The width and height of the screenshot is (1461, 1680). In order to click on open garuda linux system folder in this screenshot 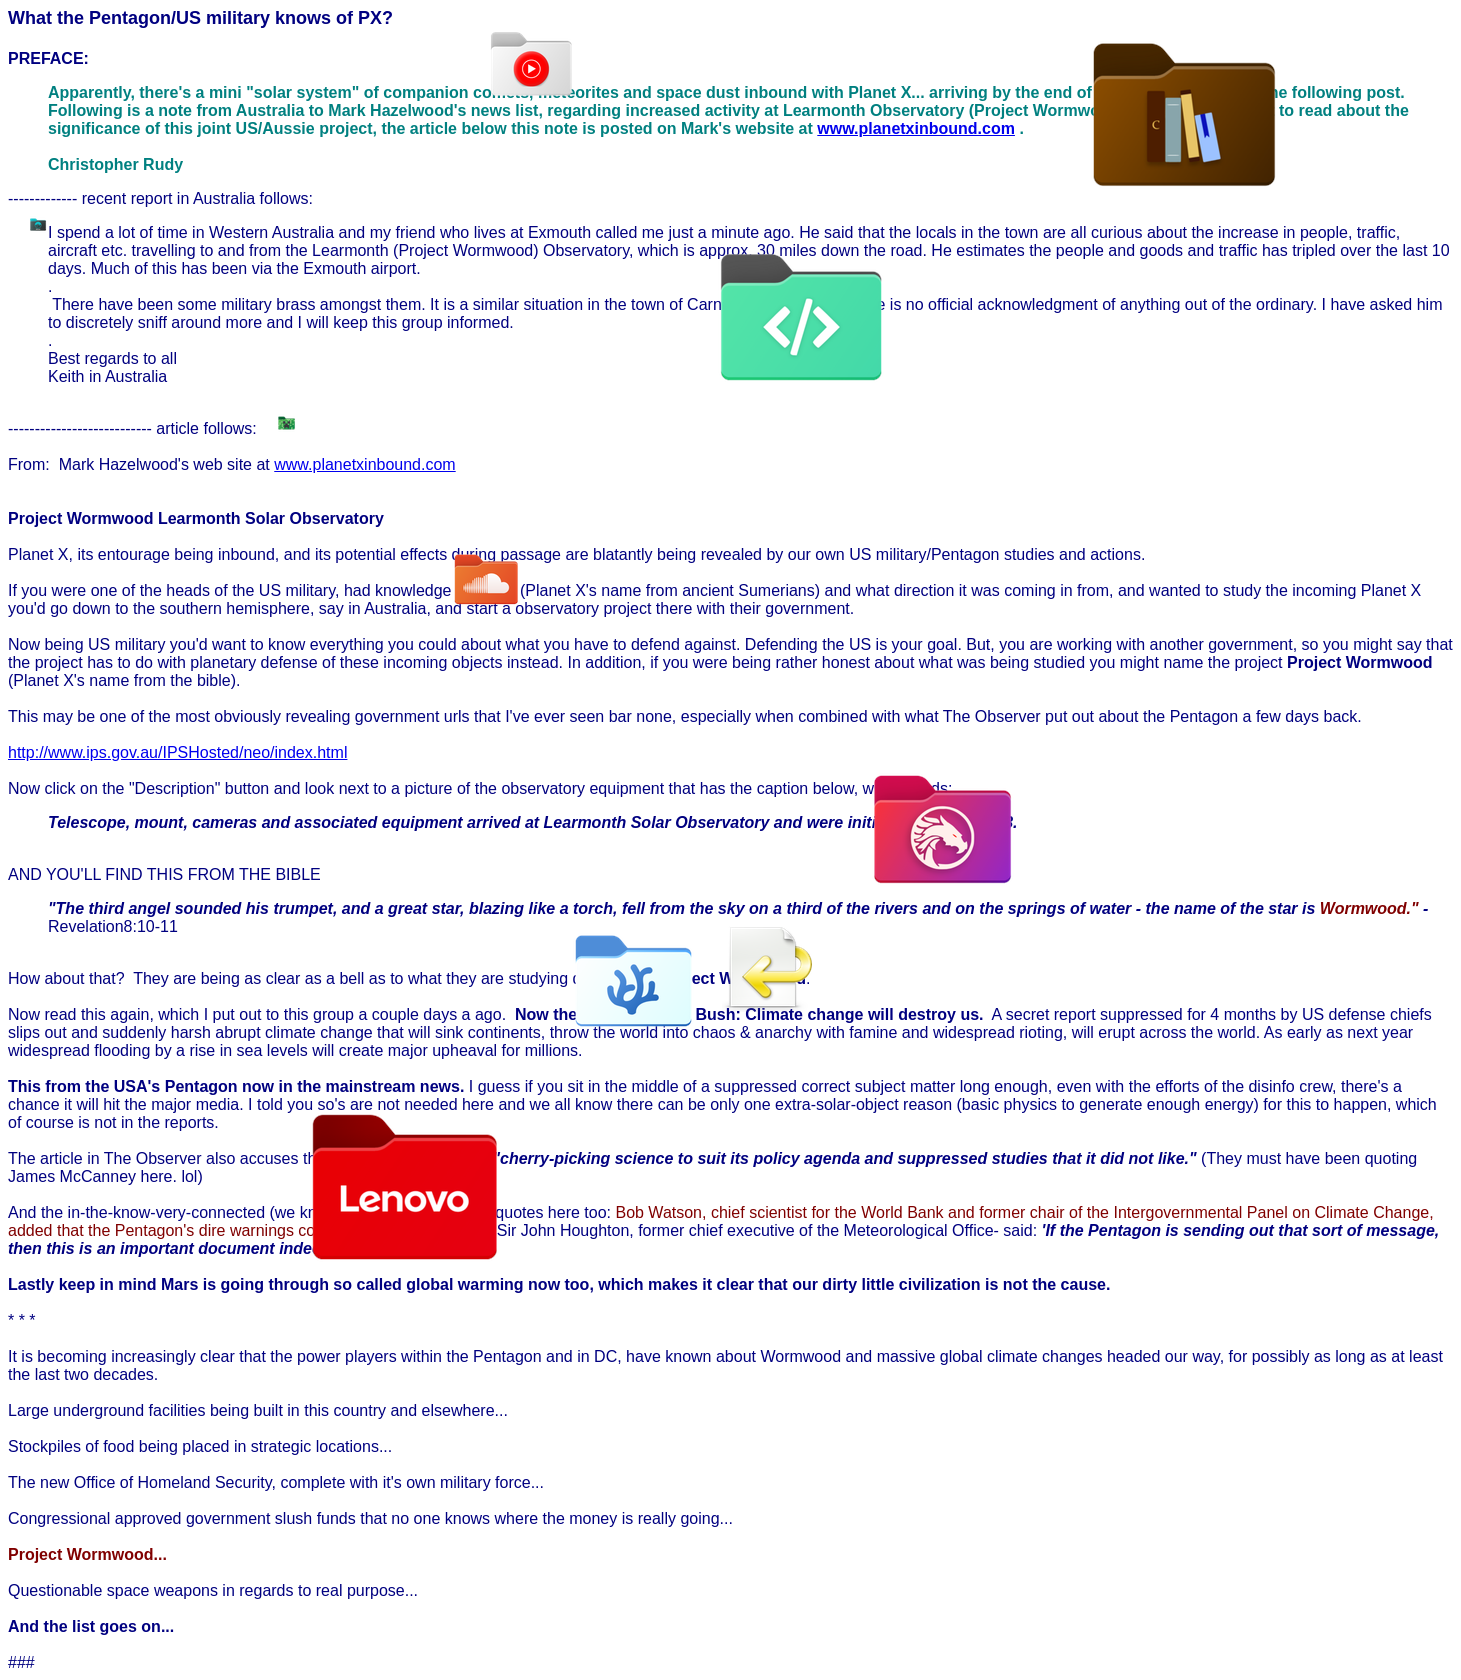, I will do `click(942, 833)`.